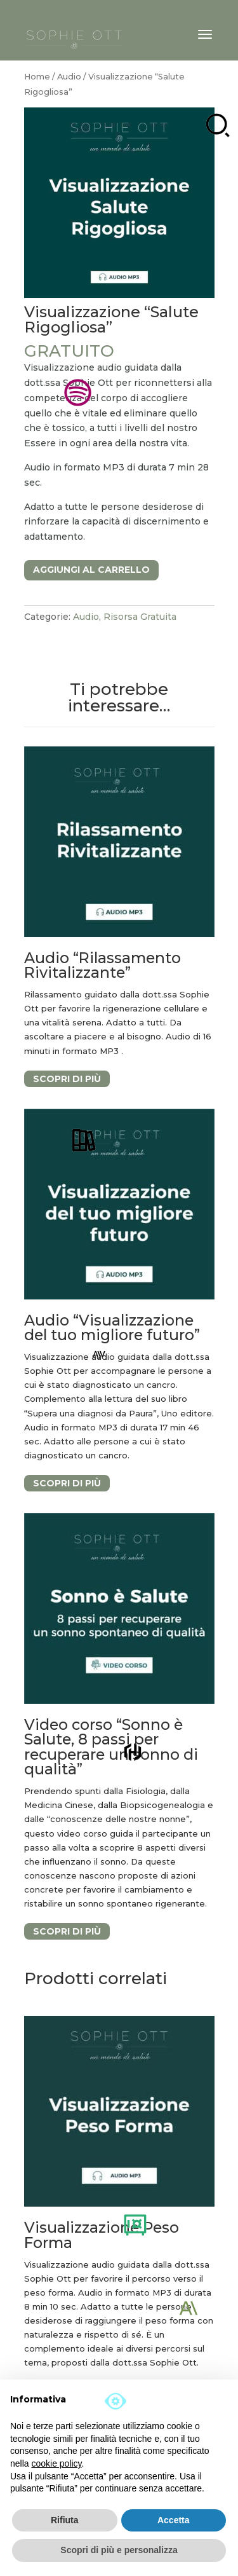  Describe the element at coordinates (135, 2224) in the screenshot. I see `access secure storage or vault features` at that location.